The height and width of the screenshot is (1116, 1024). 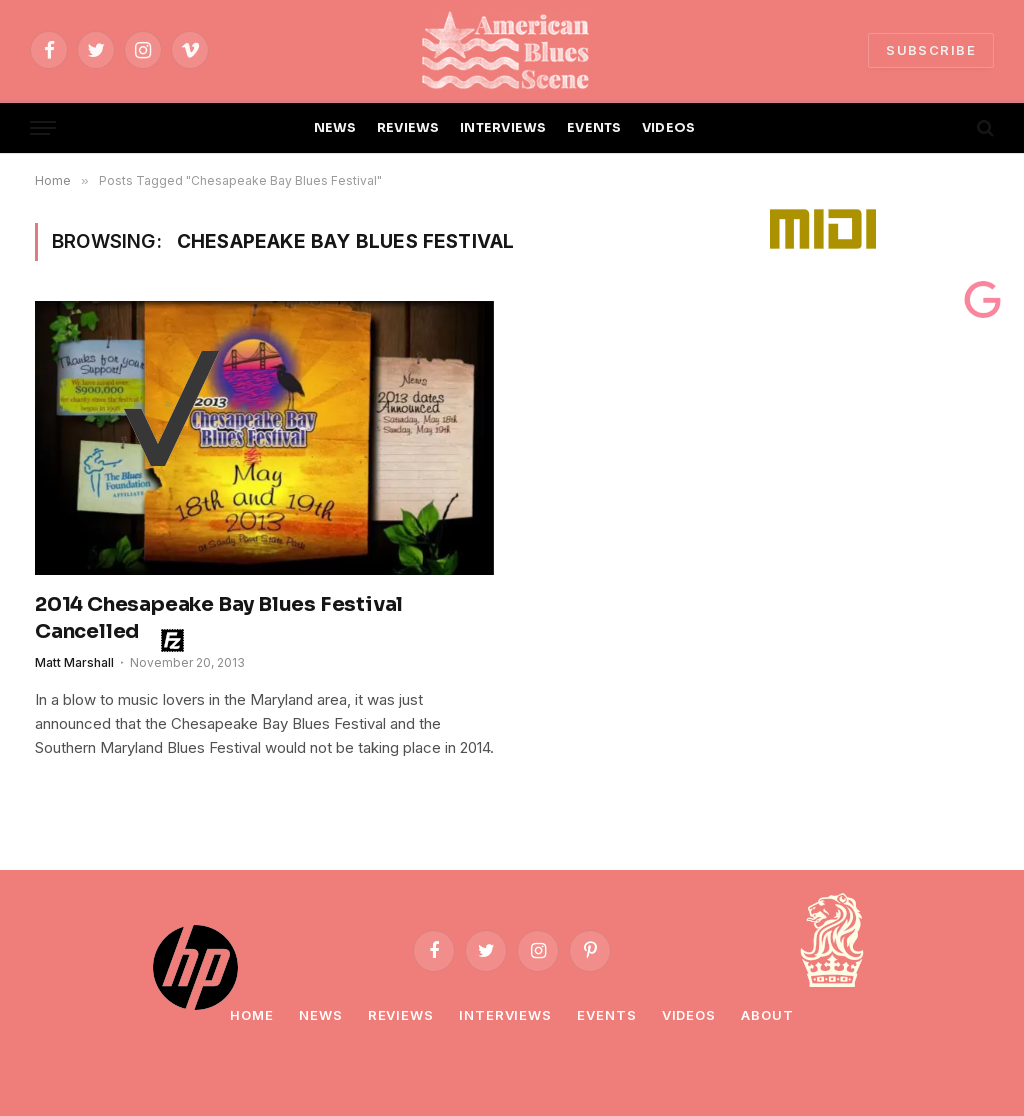 I want to click on sign in with Google, so click(x=982, y=299).